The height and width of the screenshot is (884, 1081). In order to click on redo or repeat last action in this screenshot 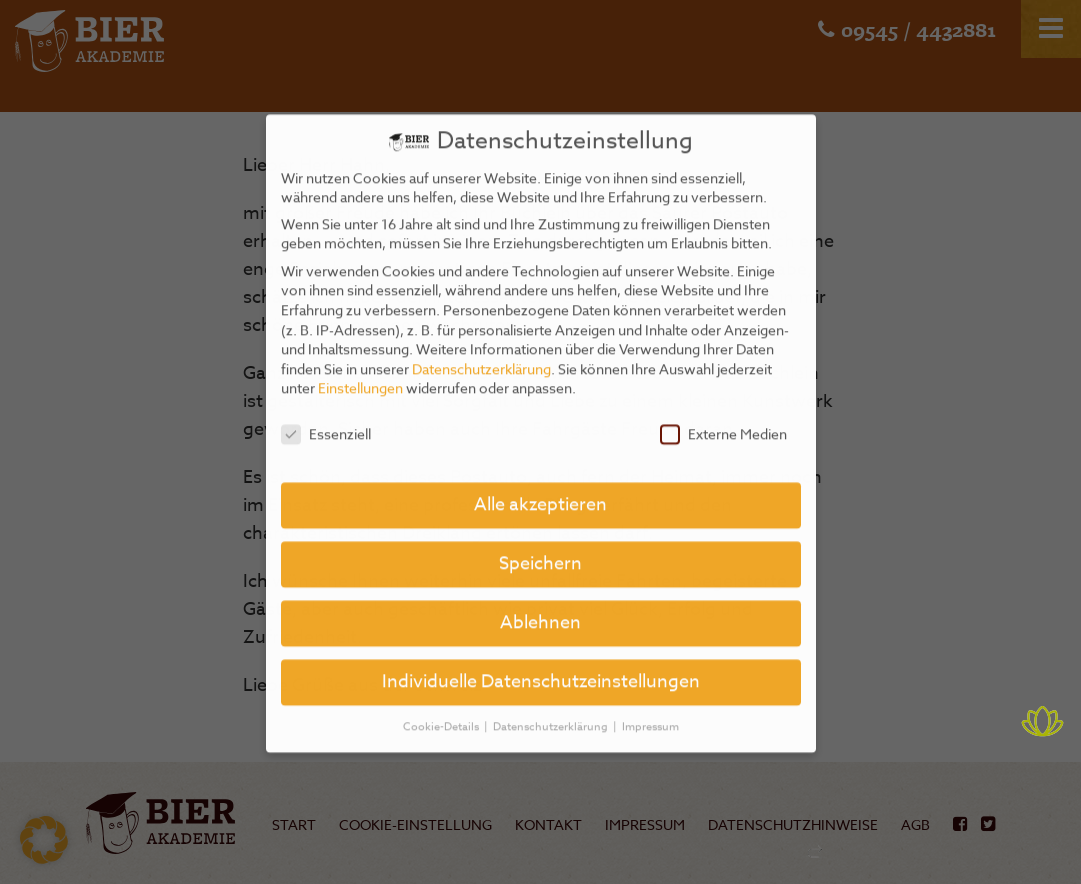, I will do `click(815, 852)`.